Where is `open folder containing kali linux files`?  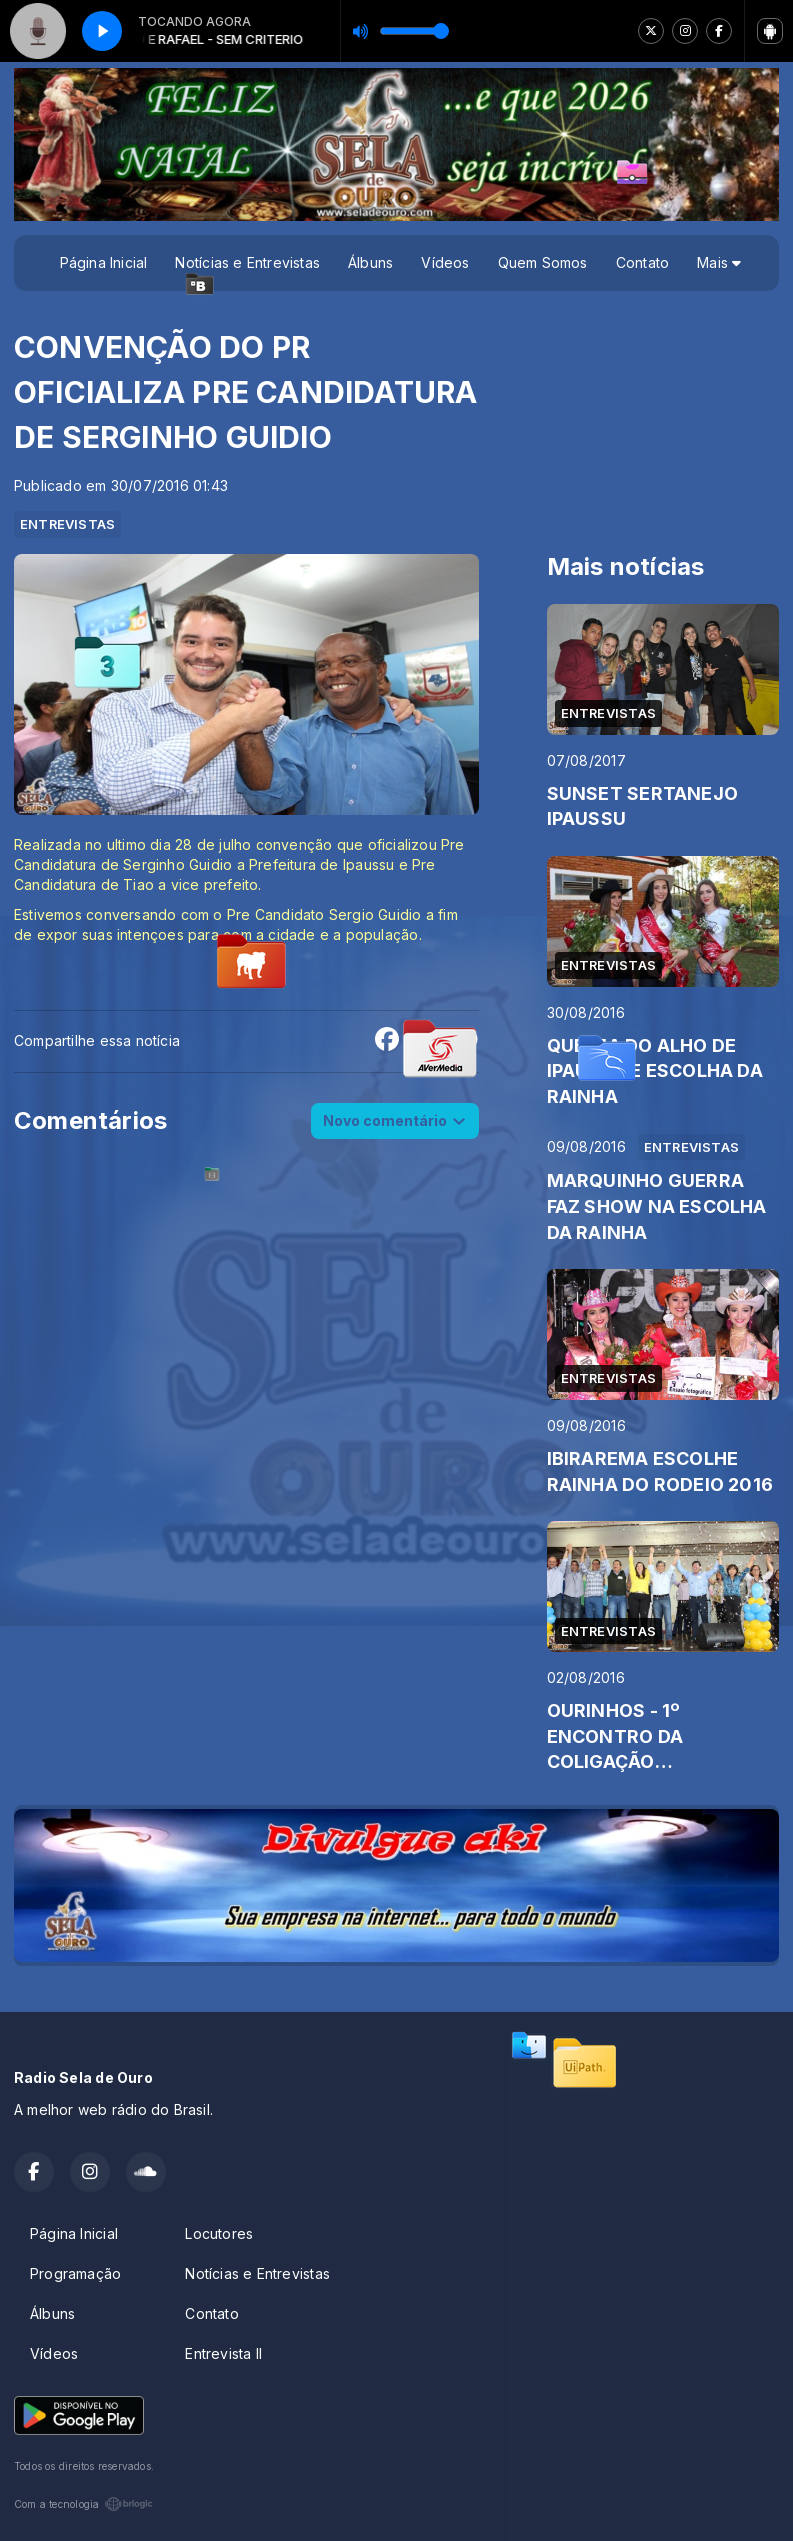
open folder containing kali linux files is located at coordinates (606, 1059).